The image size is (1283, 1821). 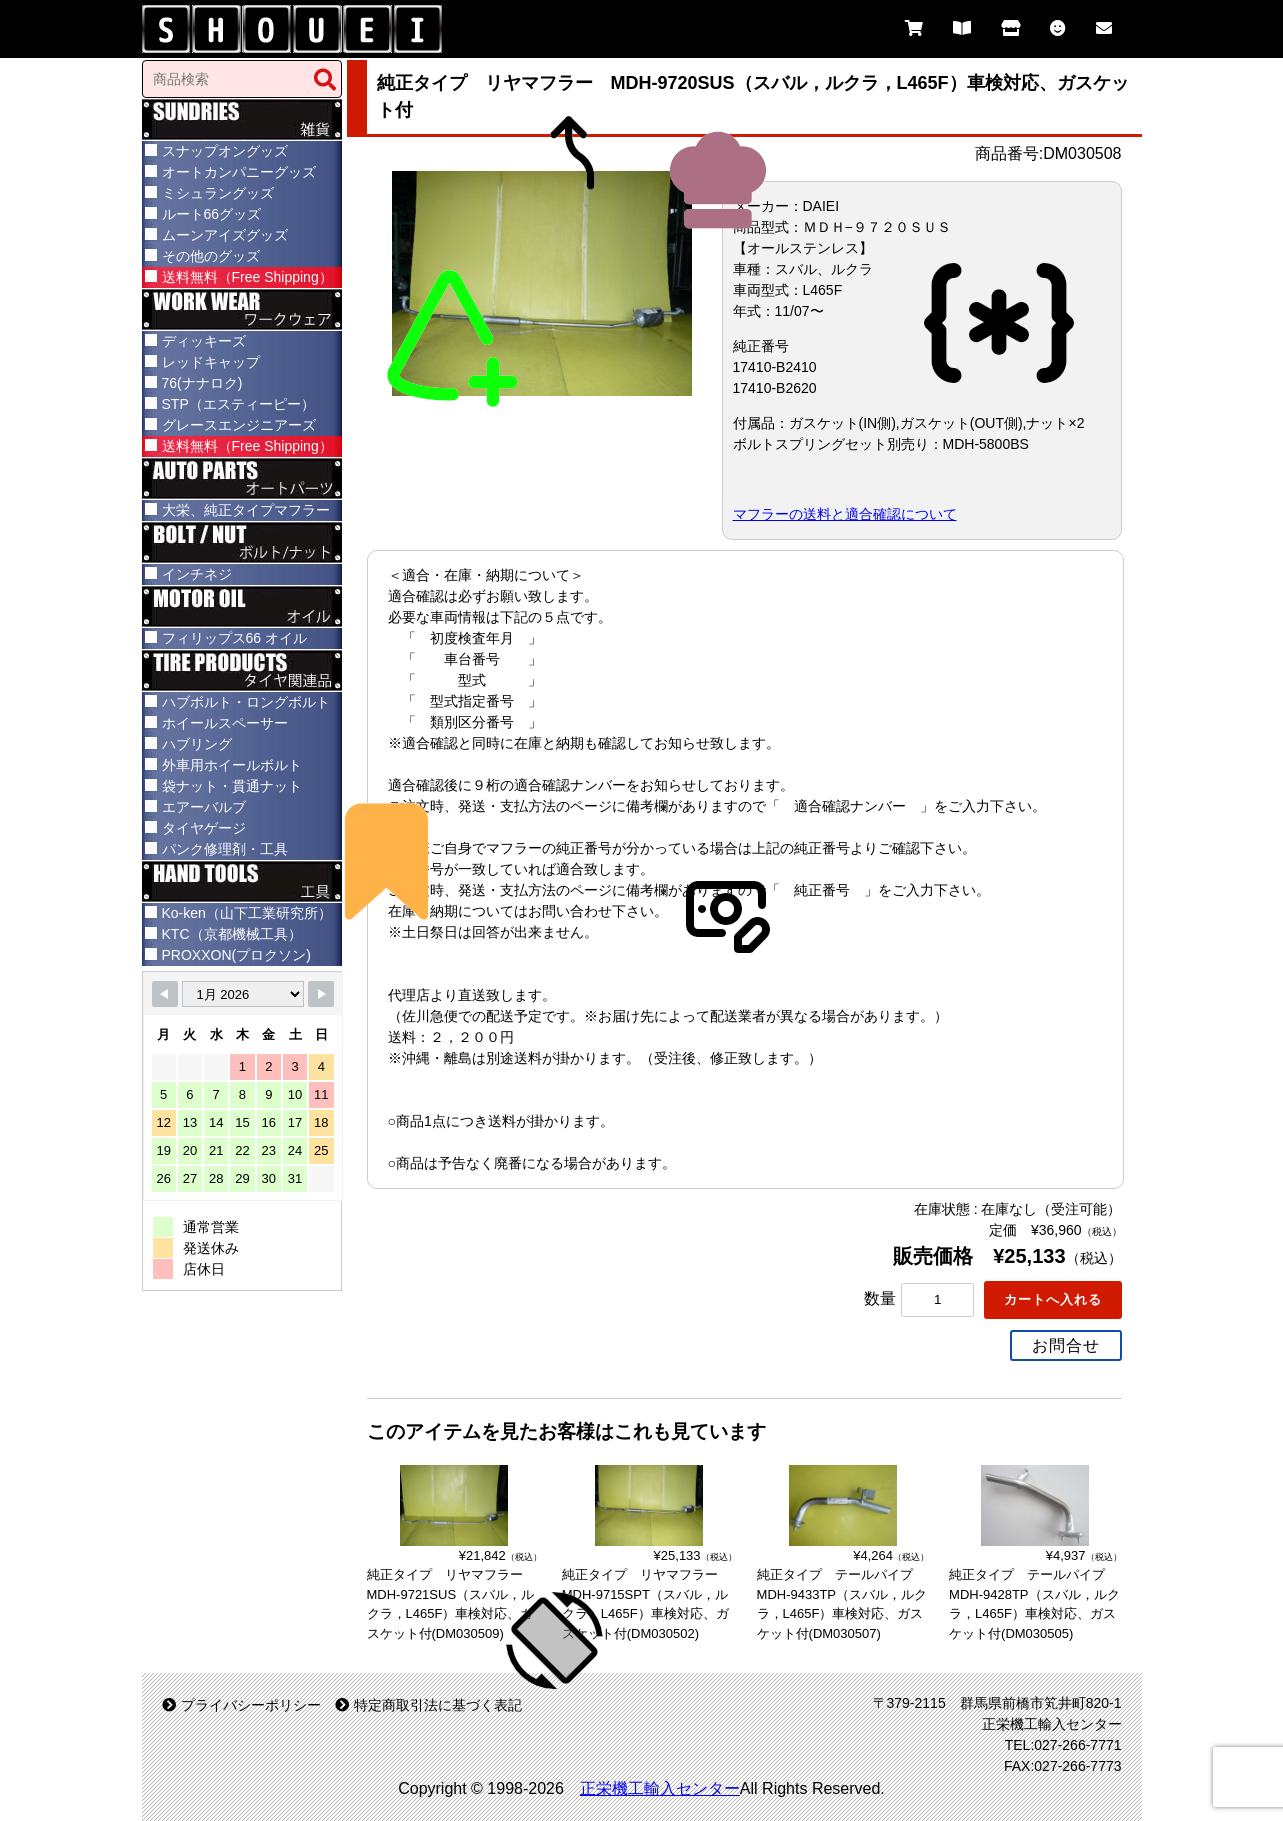 What do you see at coordinates (554, 1640) in the screenshot?
I see `toggle screen rotation on or off` at bounding box center [554, 1640].